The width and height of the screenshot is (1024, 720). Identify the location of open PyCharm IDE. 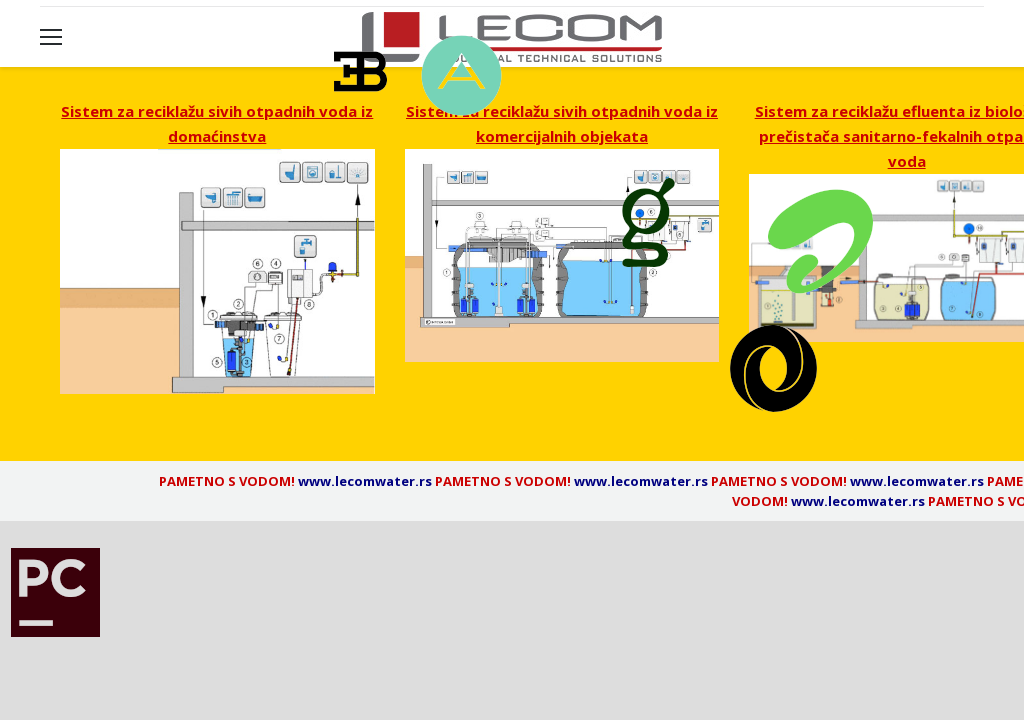
(55, 592).